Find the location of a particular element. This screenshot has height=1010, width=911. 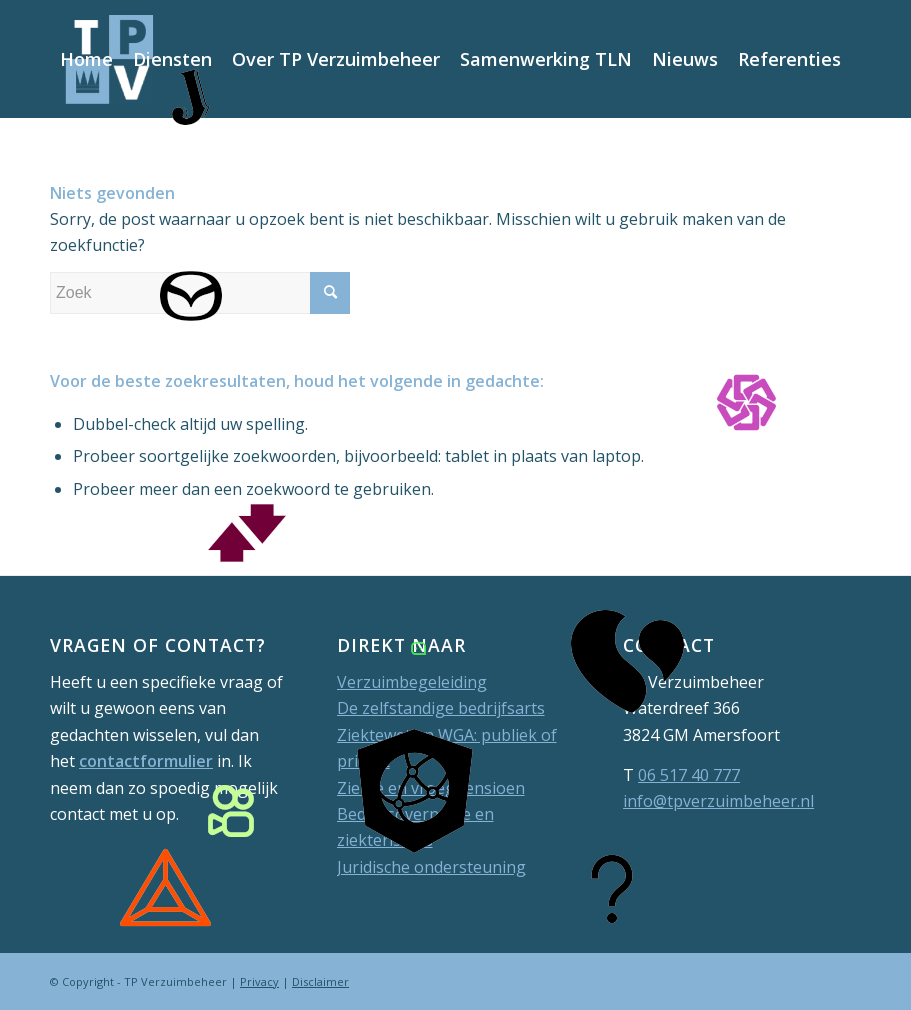

visit the Soriana website or app is located at coordinates (627, 661).